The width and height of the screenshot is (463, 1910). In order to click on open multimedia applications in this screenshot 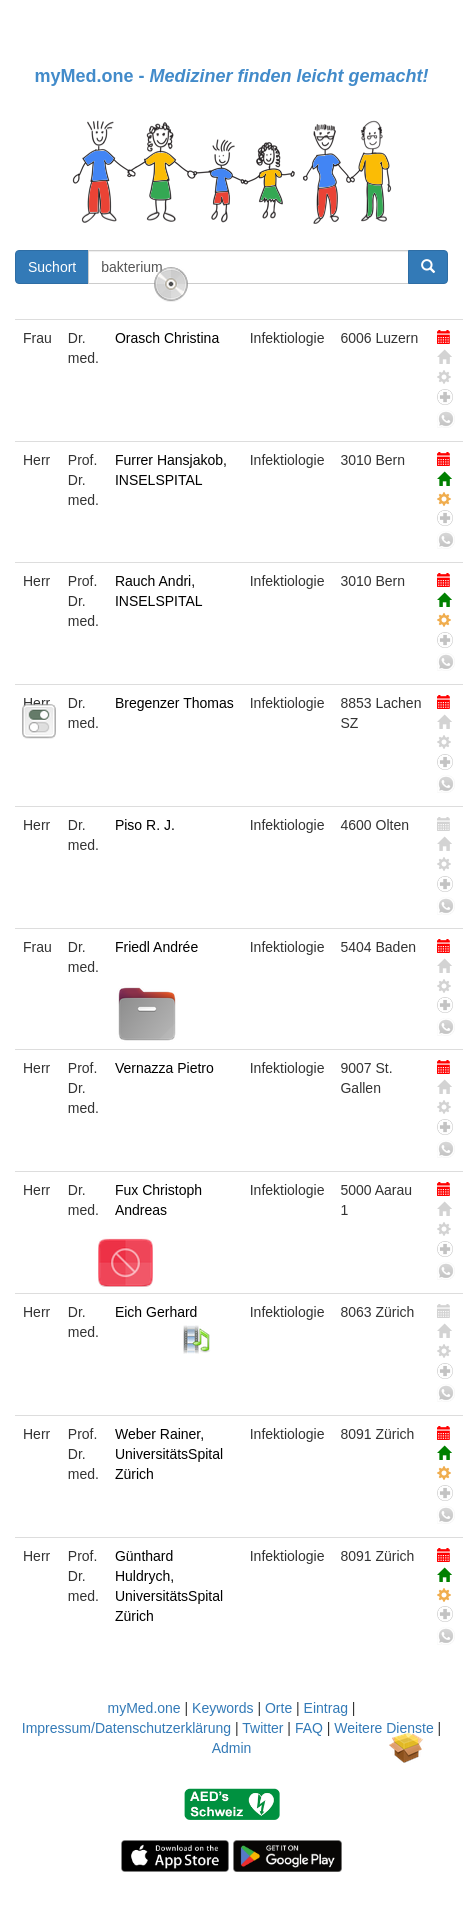, I will do `click(196, 1339)`.